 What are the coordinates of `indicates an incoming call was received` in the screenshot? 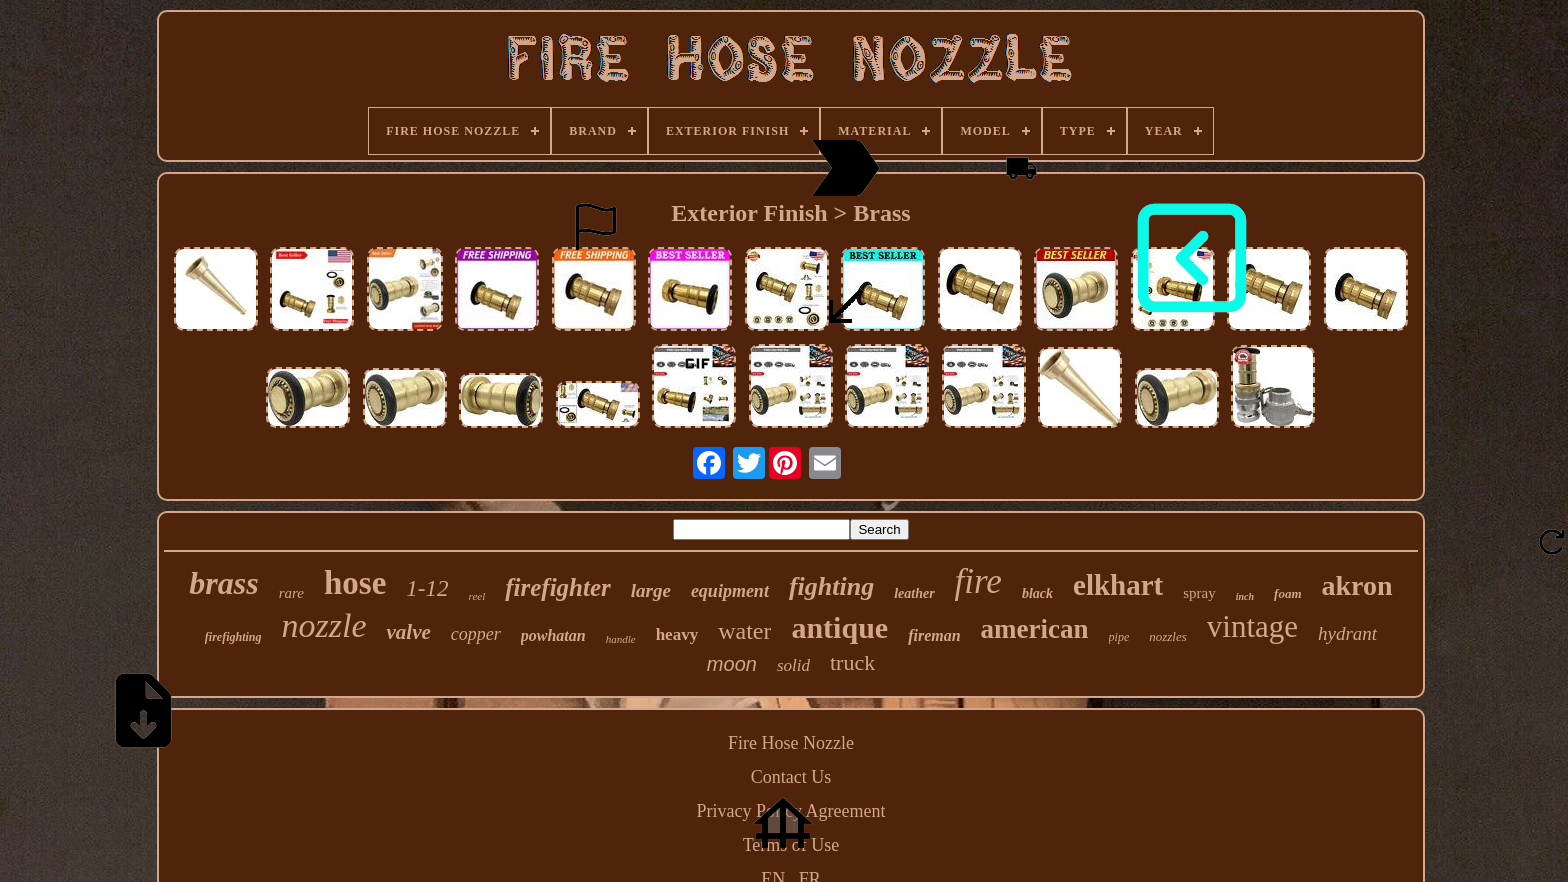 It's located at (845, 307).